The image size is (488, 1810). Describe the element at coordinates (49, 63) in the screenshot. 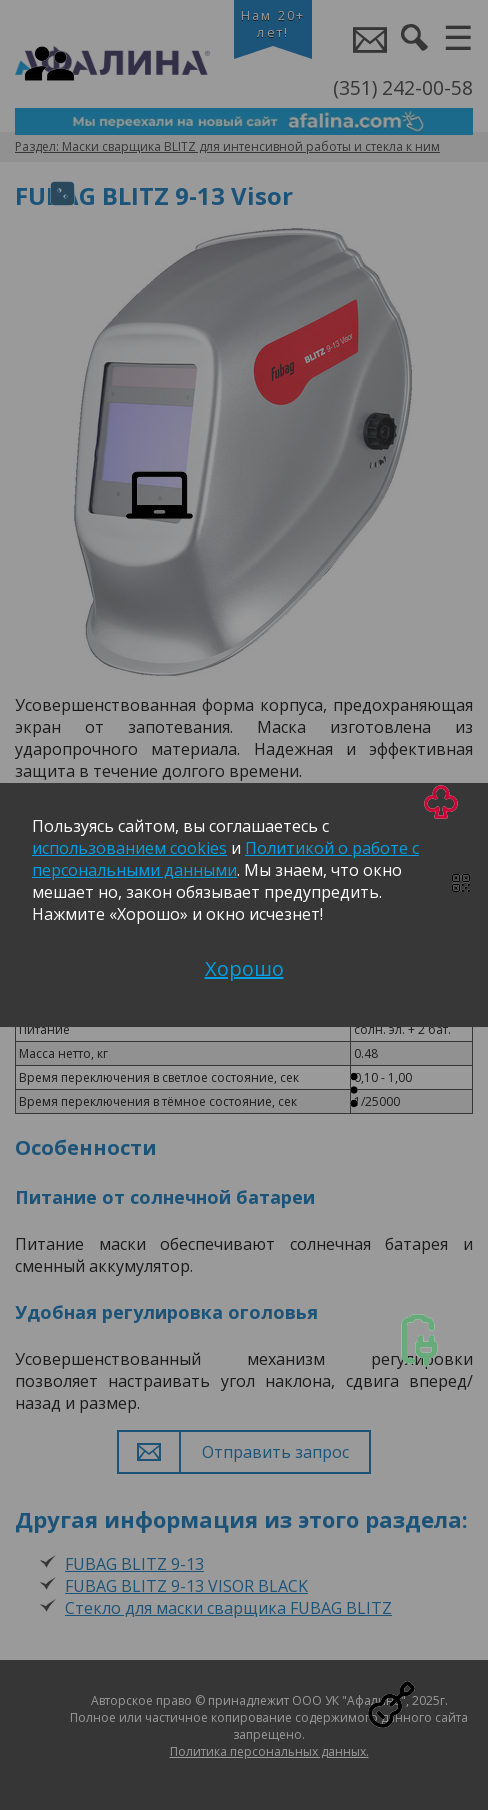

I see `manage team members or user accounts` at that location.